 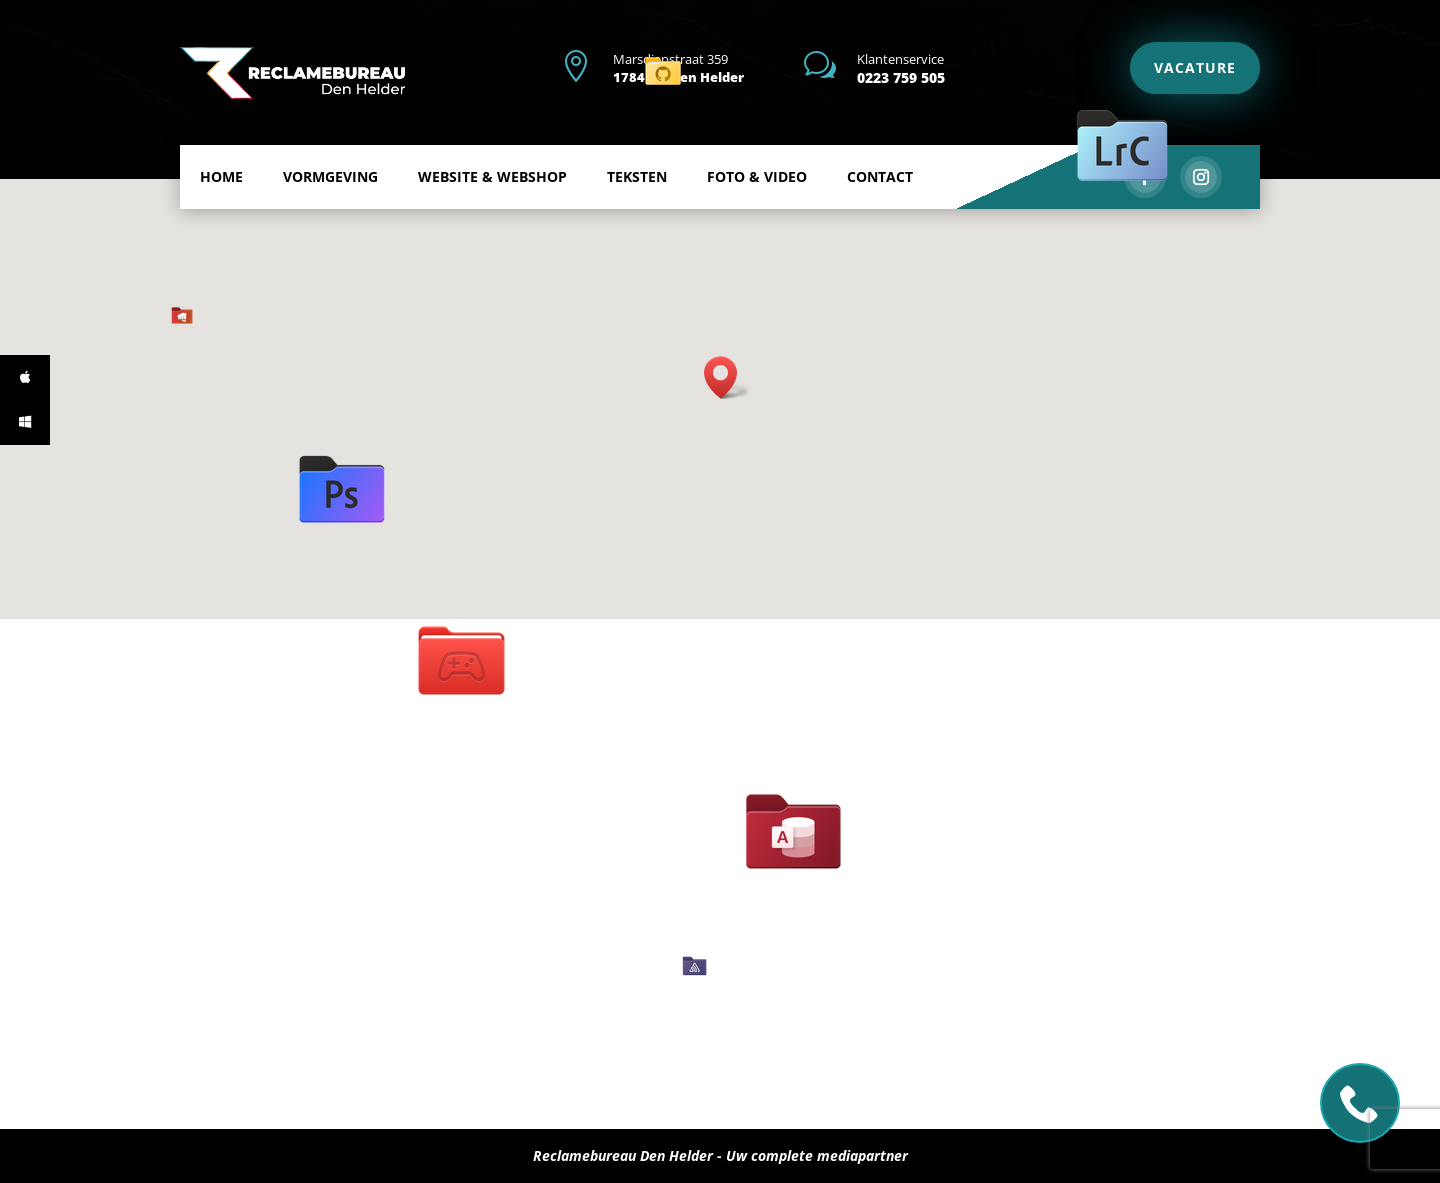 I want to click on open folder containing Adobe Photoshop files, so click(x=341, y=491).